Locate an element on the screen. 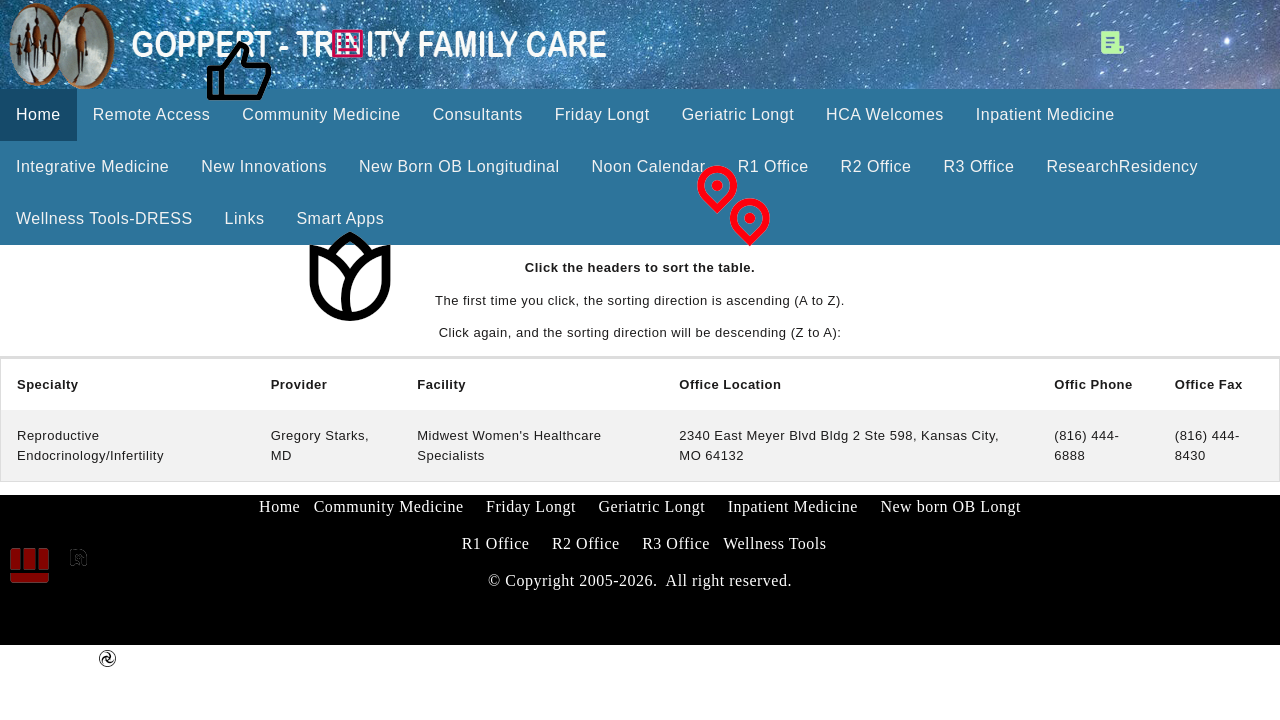 The image size is (1280, 720). view document list or file details is located at coordinates (1112, 42).